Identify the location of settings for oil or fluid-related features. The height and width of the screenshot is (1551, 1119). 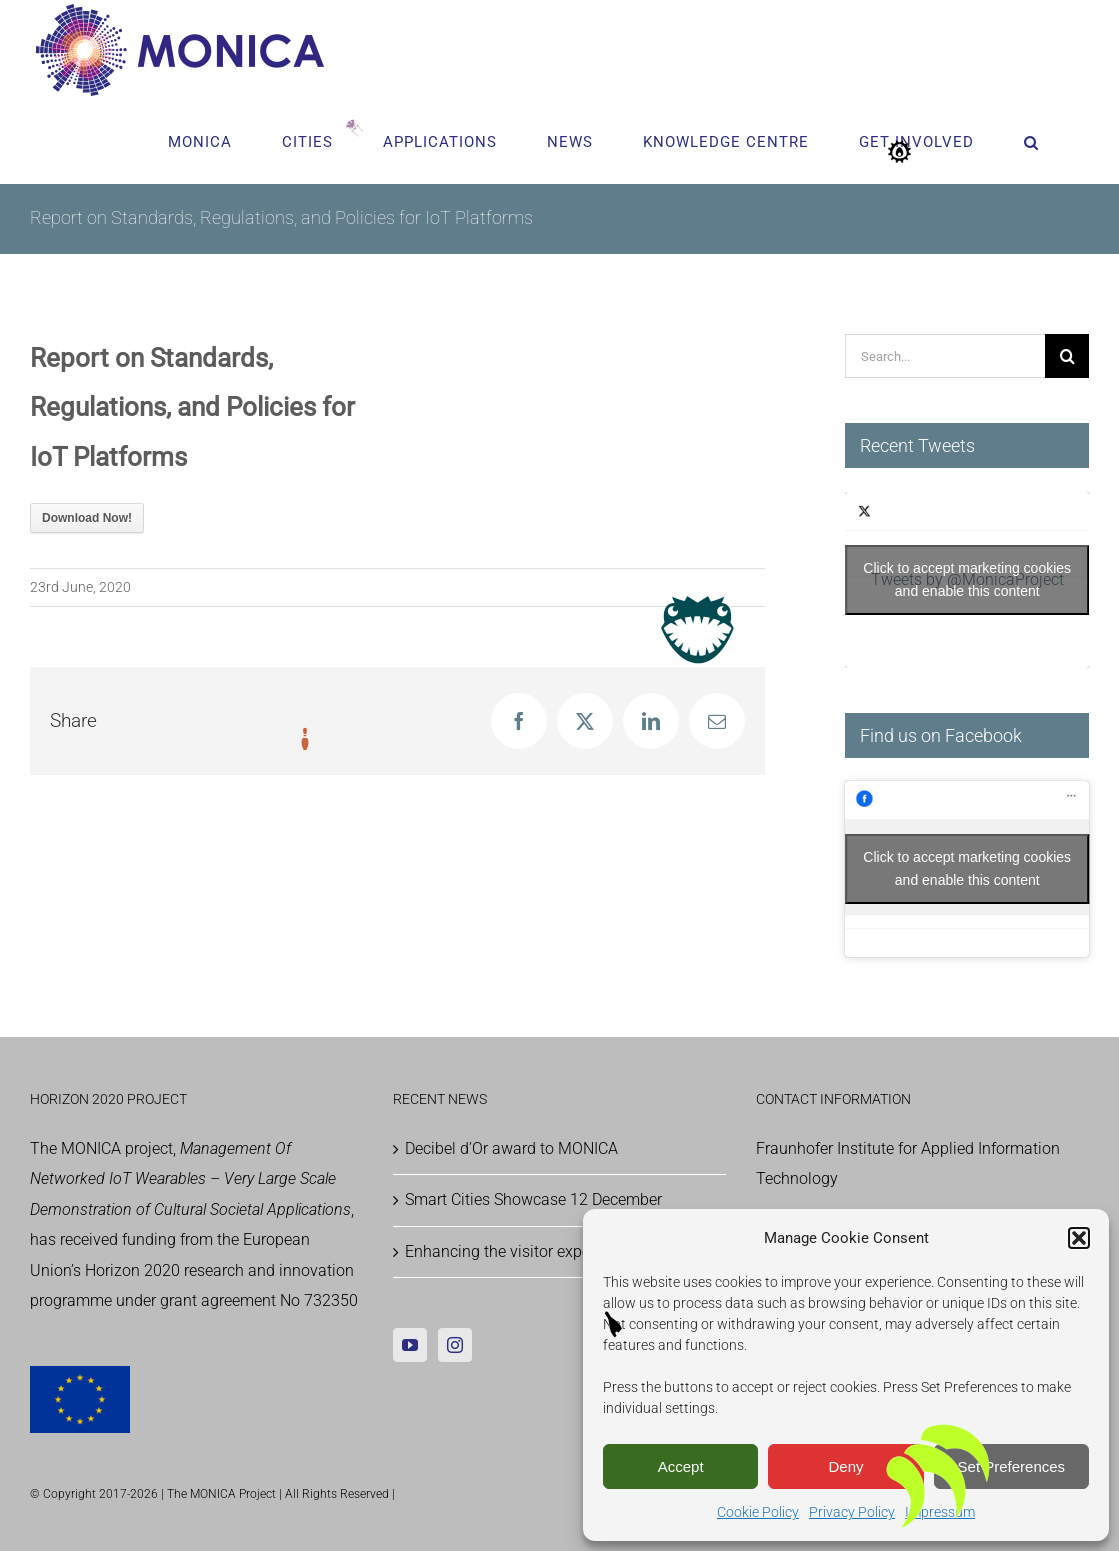
(899, 151).